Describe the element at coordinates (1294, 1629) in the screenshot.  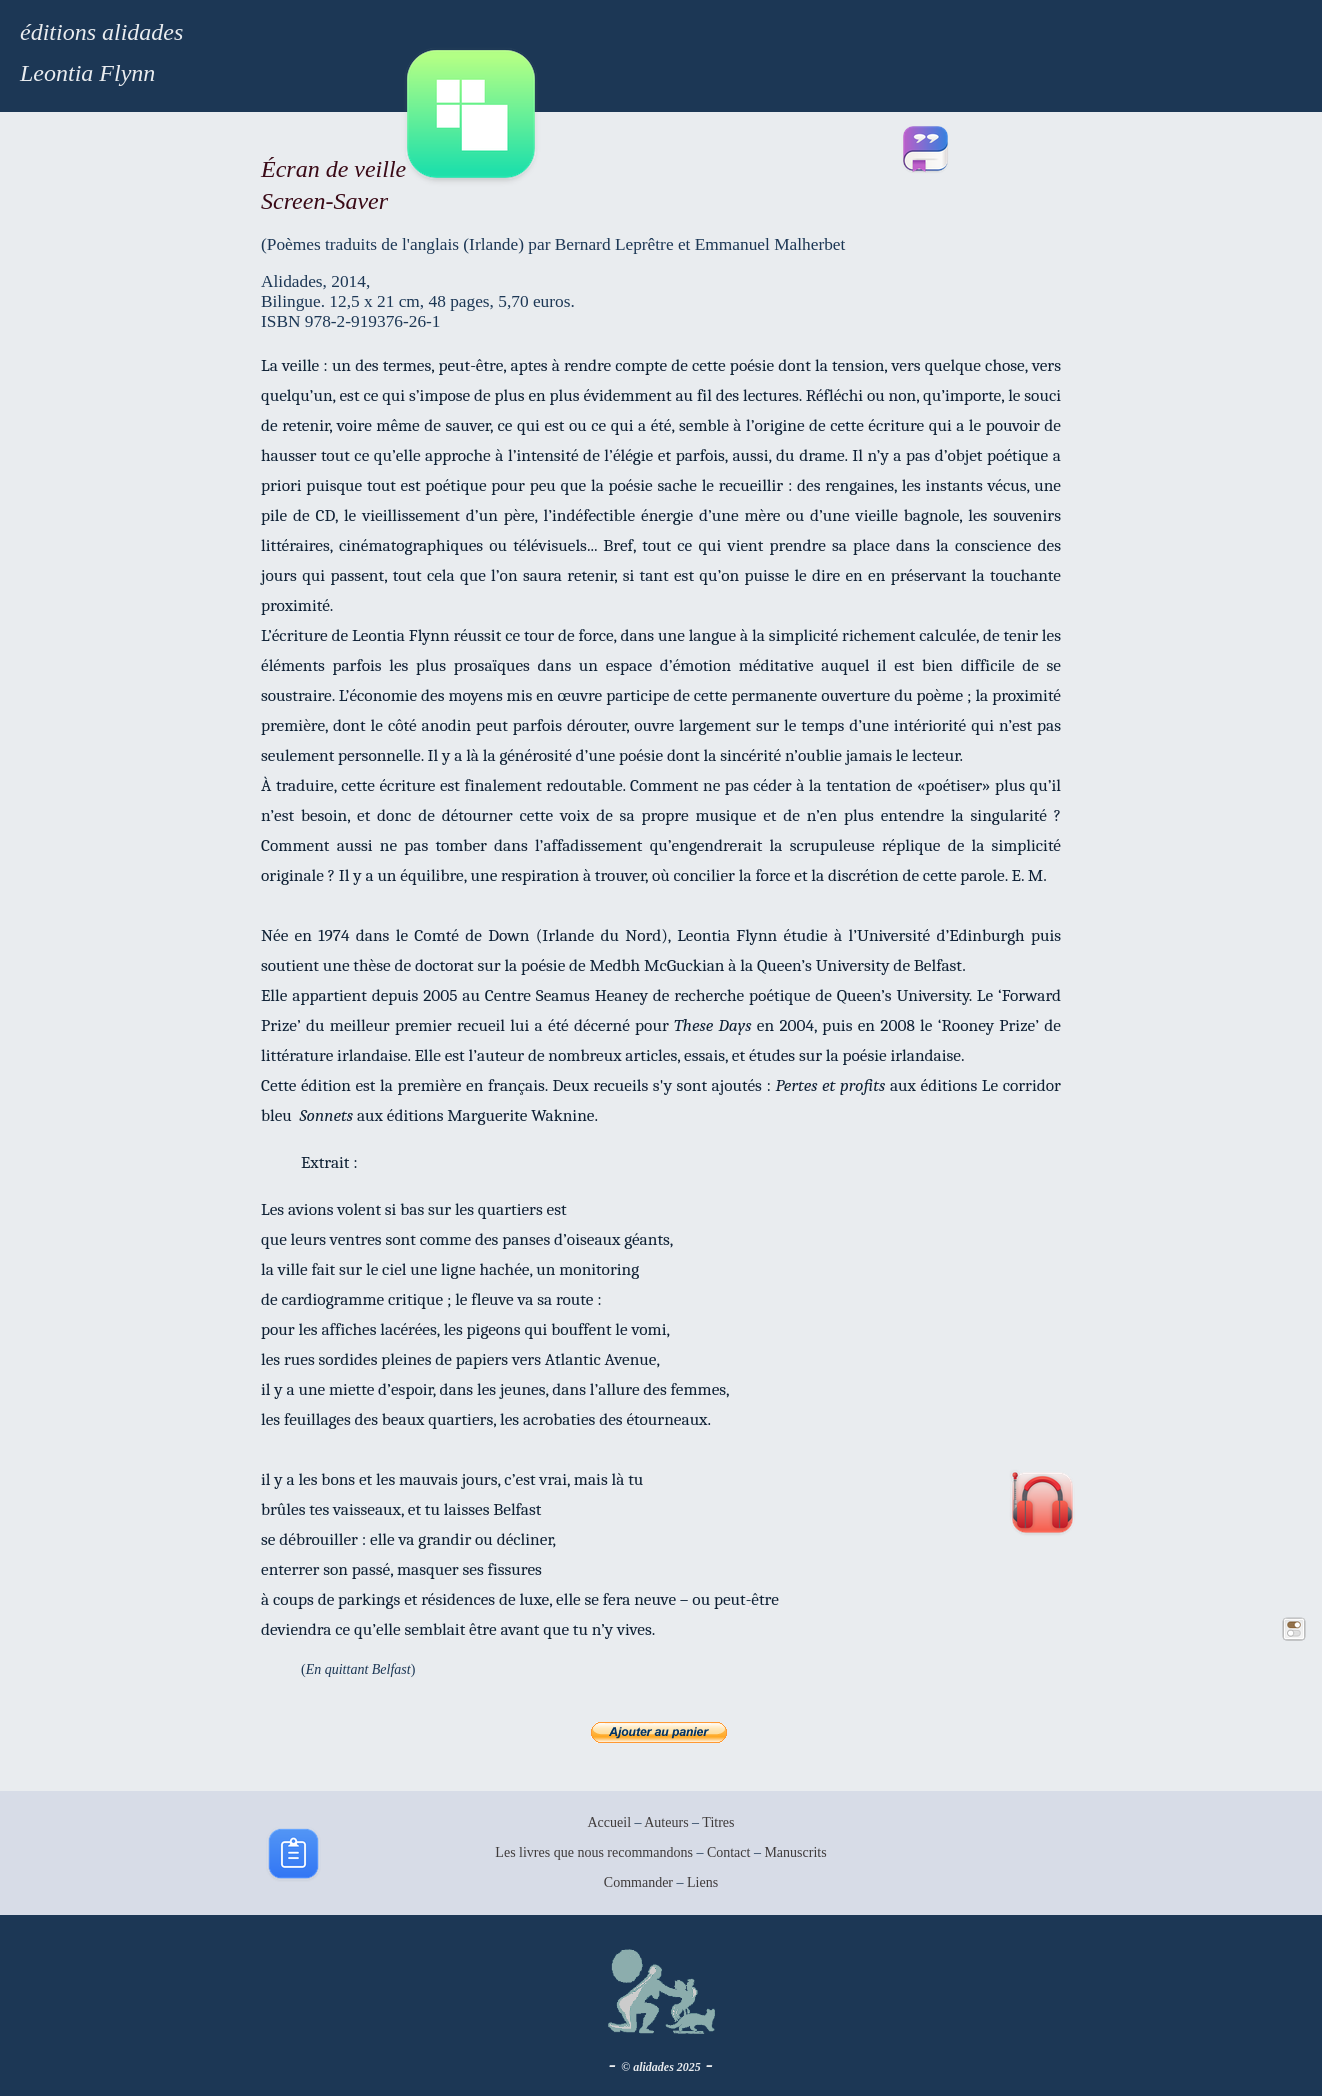
I see `open desktop preferences or settings` at that location.